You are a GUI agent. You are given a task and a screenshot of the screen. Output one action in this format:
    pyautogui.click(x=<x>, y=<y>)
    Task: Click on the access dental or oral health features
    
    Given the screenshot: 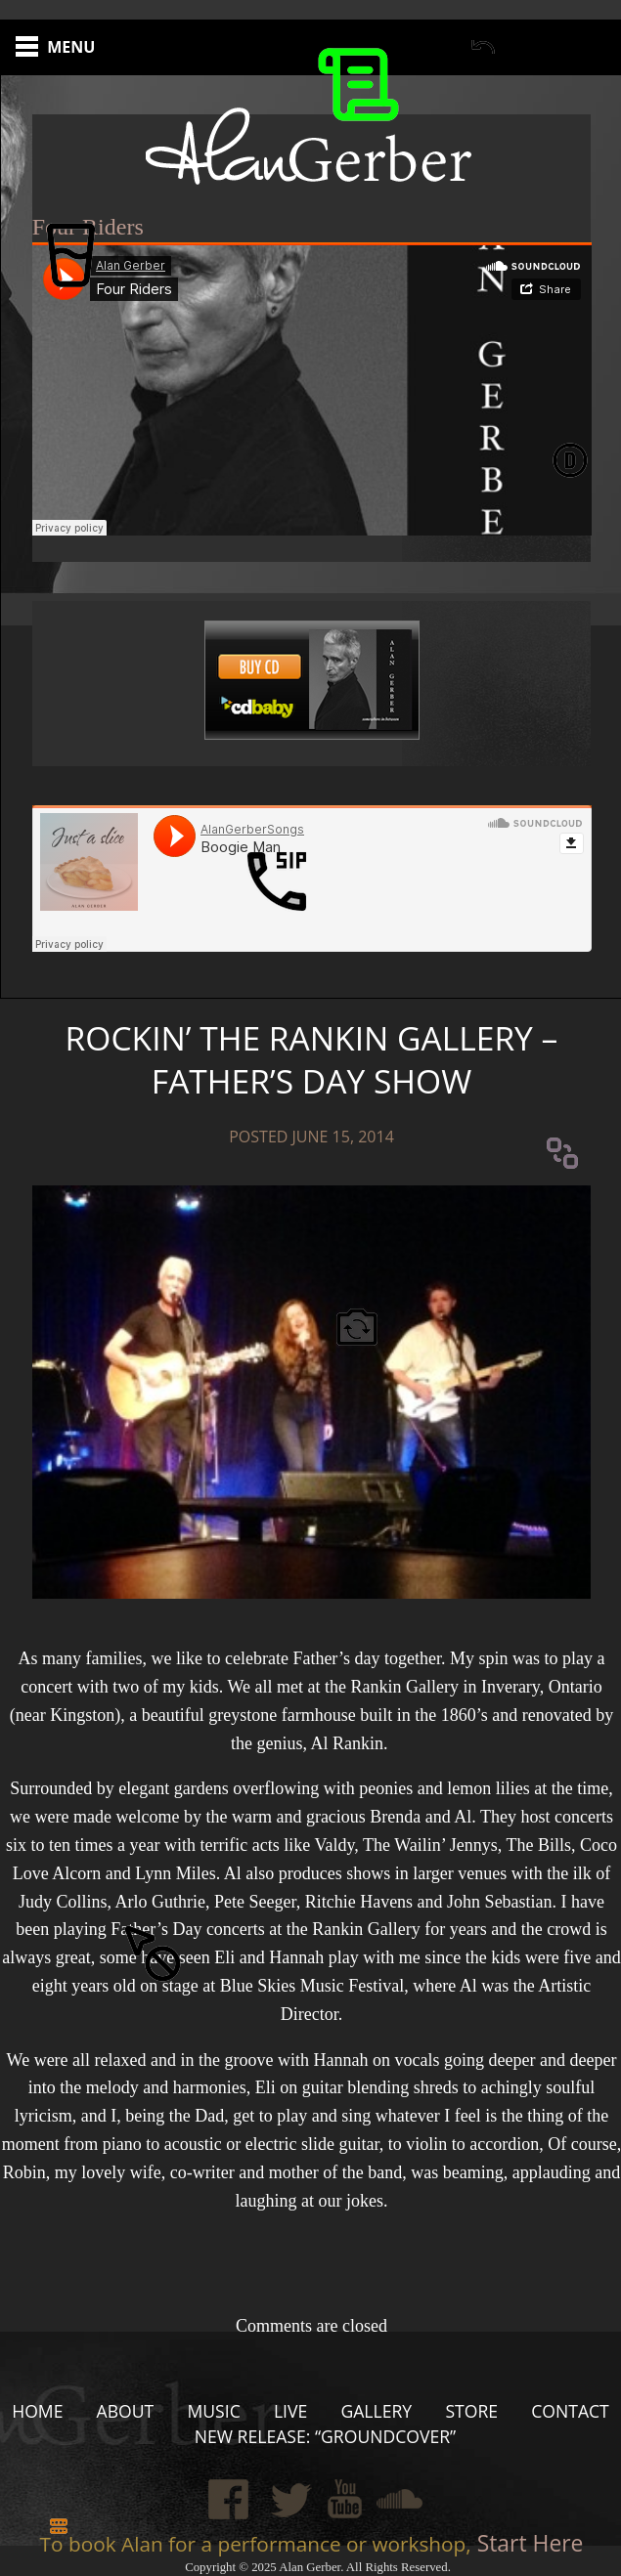 What is the action you would take?
    pyautogui.click(x=59, y=2526)
    